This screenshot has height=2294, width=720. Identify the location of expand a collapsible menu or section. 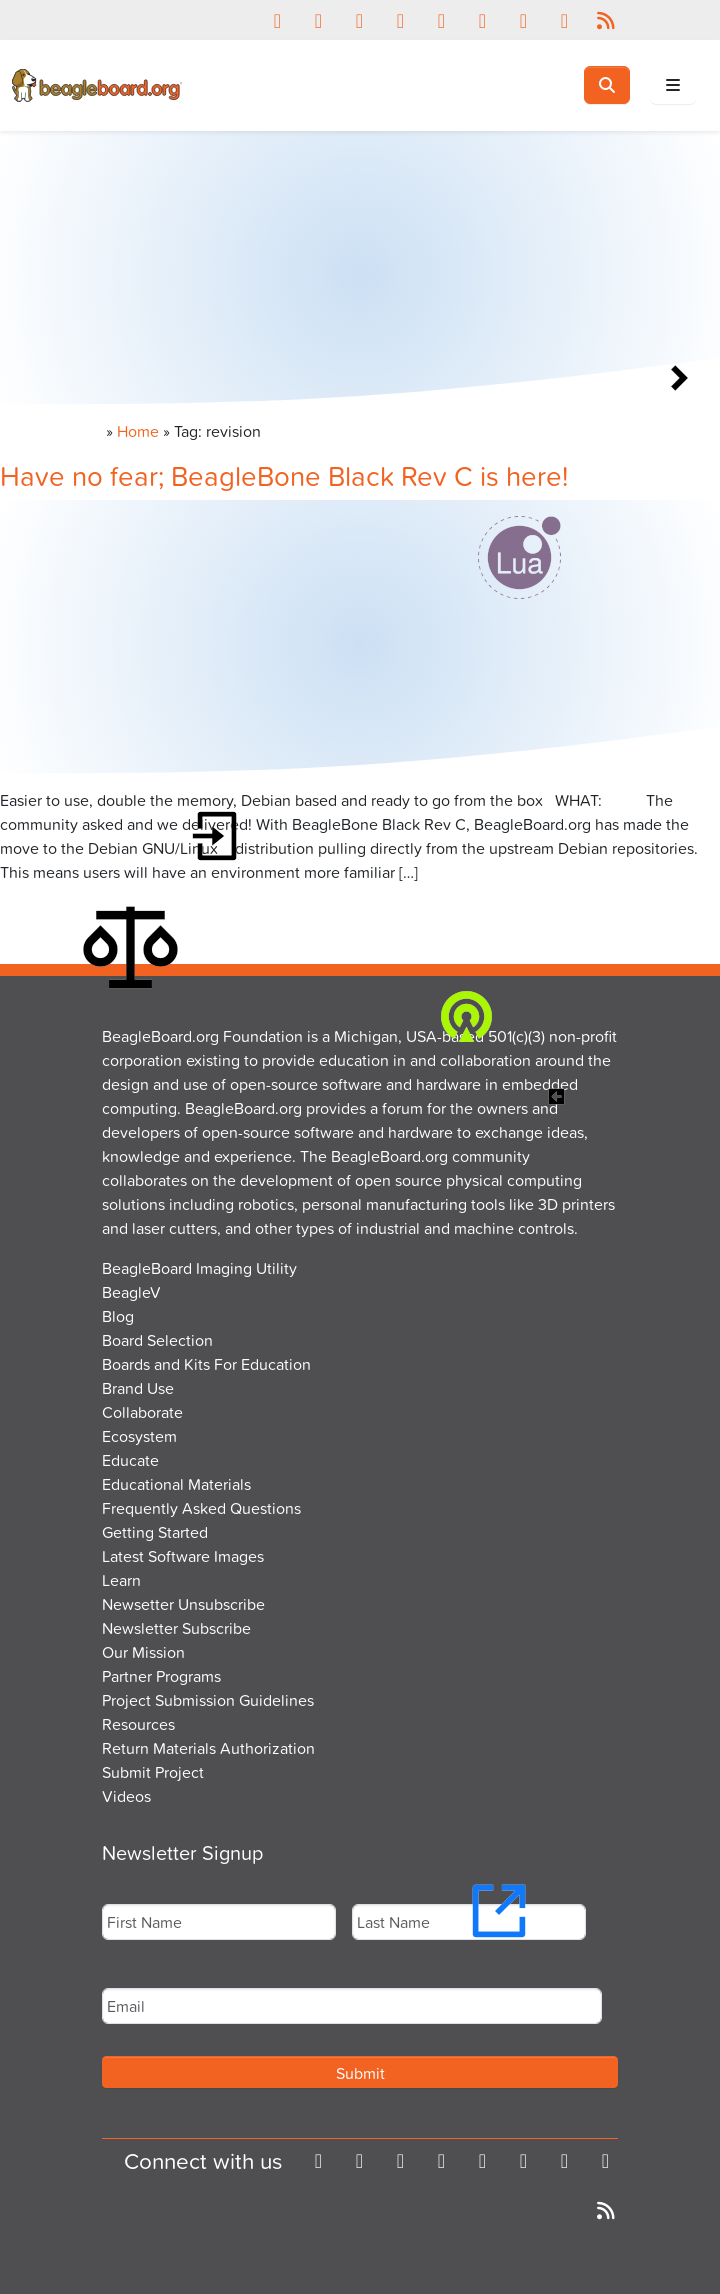
(679, 378).